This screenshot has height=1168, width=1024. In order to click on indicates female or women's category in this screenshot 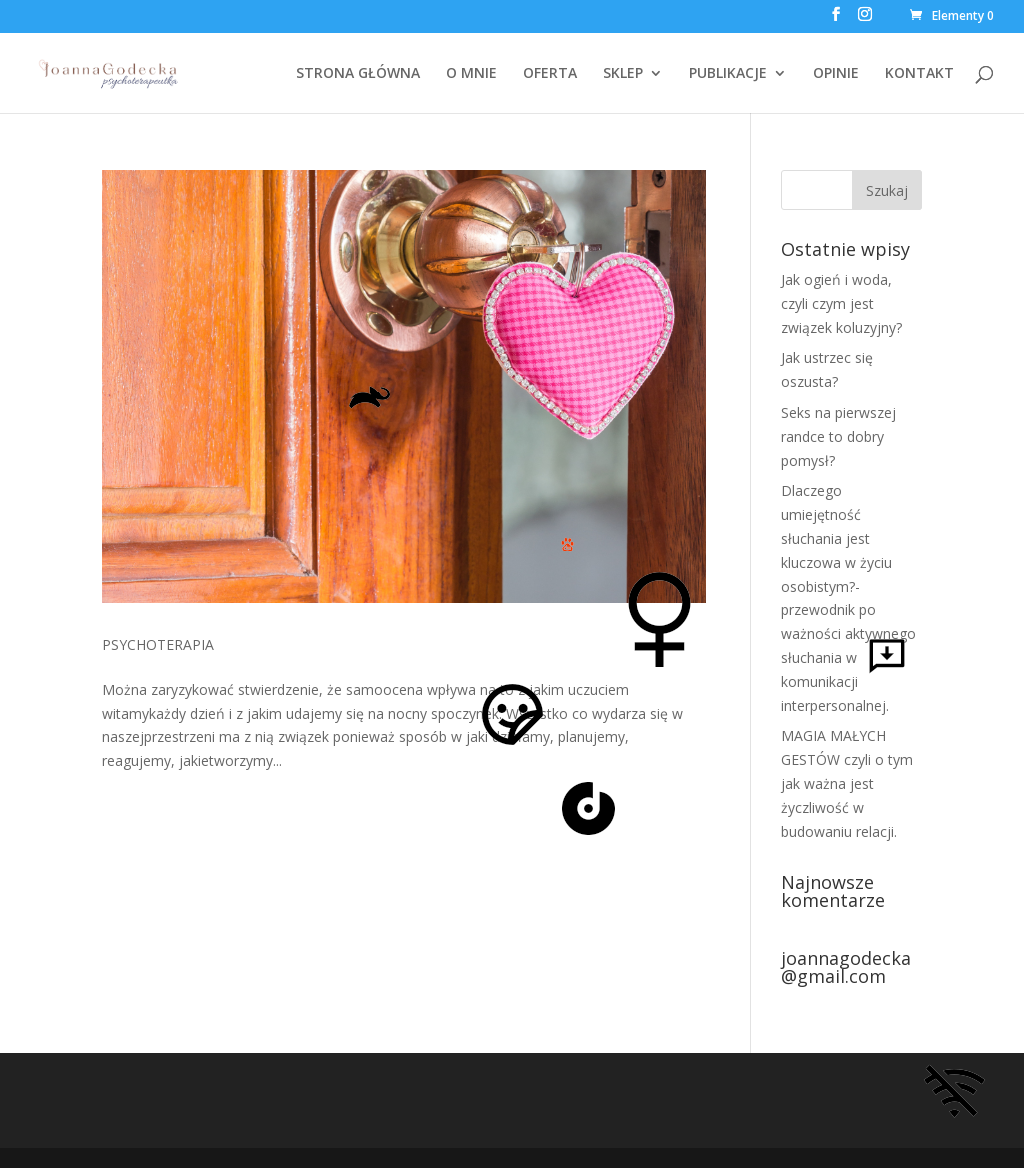, I will do `click(659, 617)`.